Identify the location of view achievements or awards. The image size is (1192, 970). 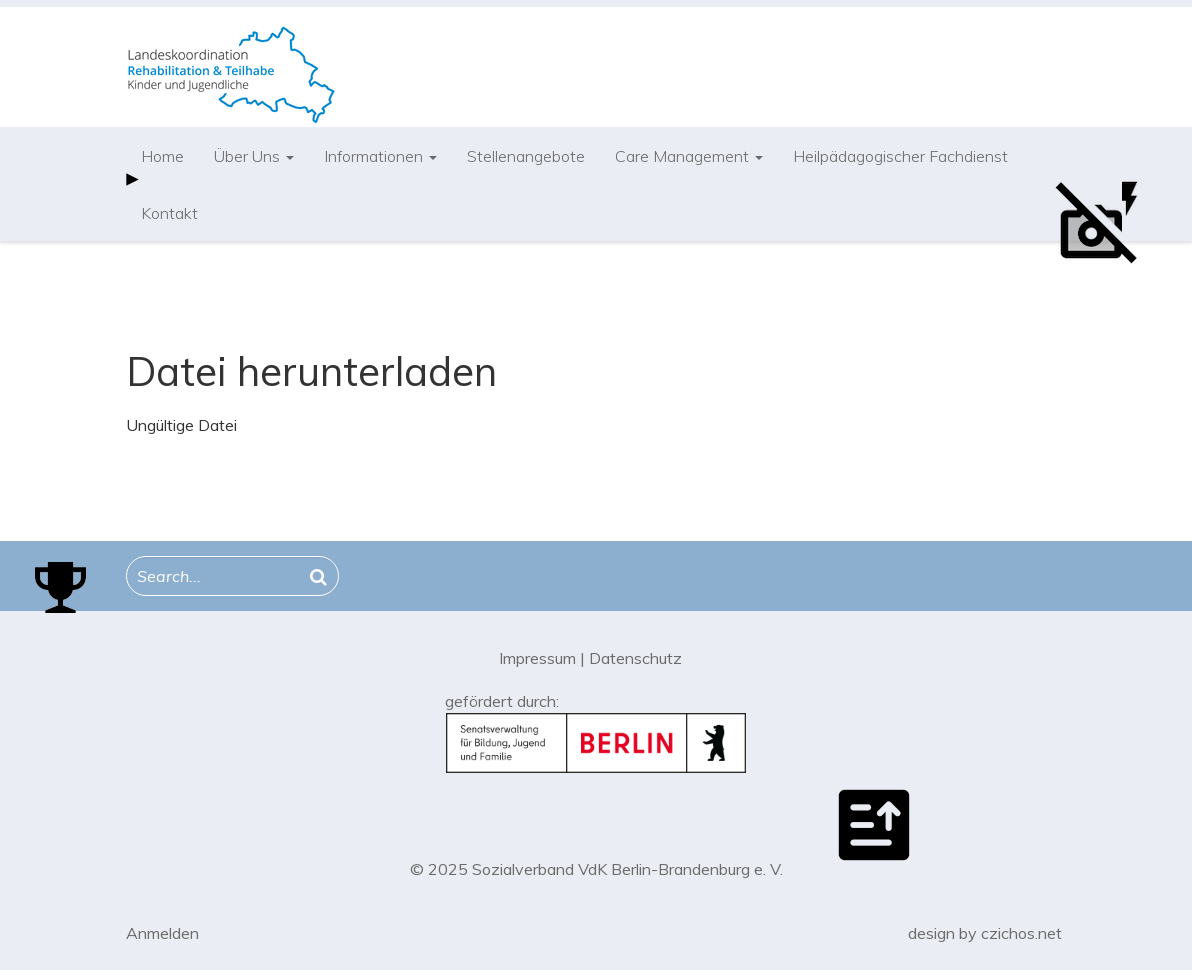
(60, 587).